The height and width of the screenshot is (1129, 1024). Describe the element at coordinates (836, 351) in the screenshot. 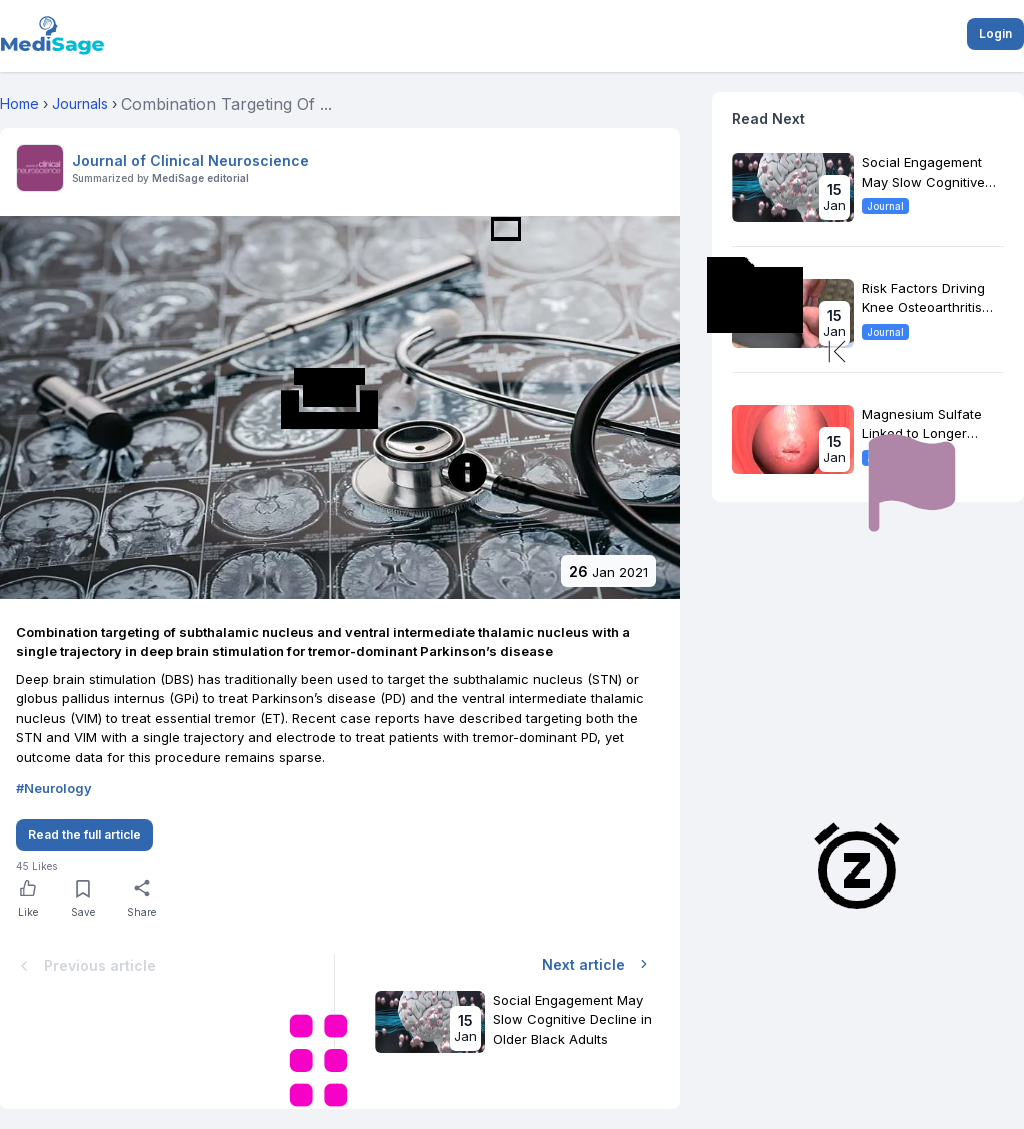

I see `navigate to the beginning or first item` at that location.